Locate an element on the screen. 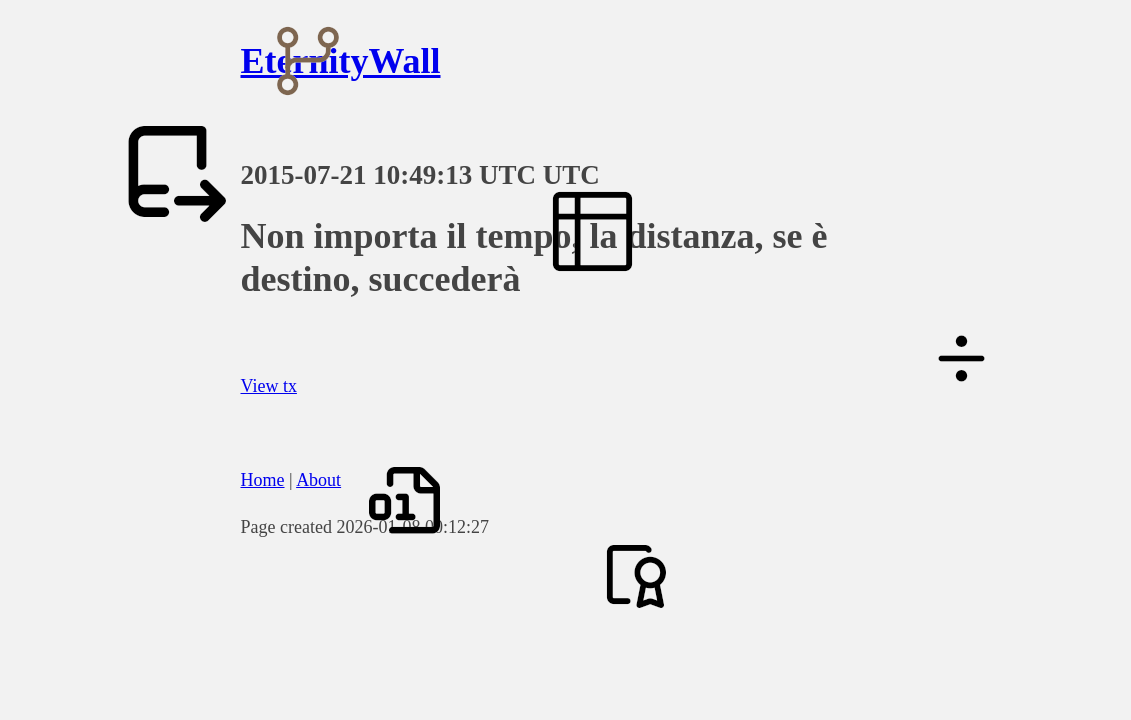 This screenshot has height=720, width=1131. perform a division calculation is located at coordinates (961, 358).